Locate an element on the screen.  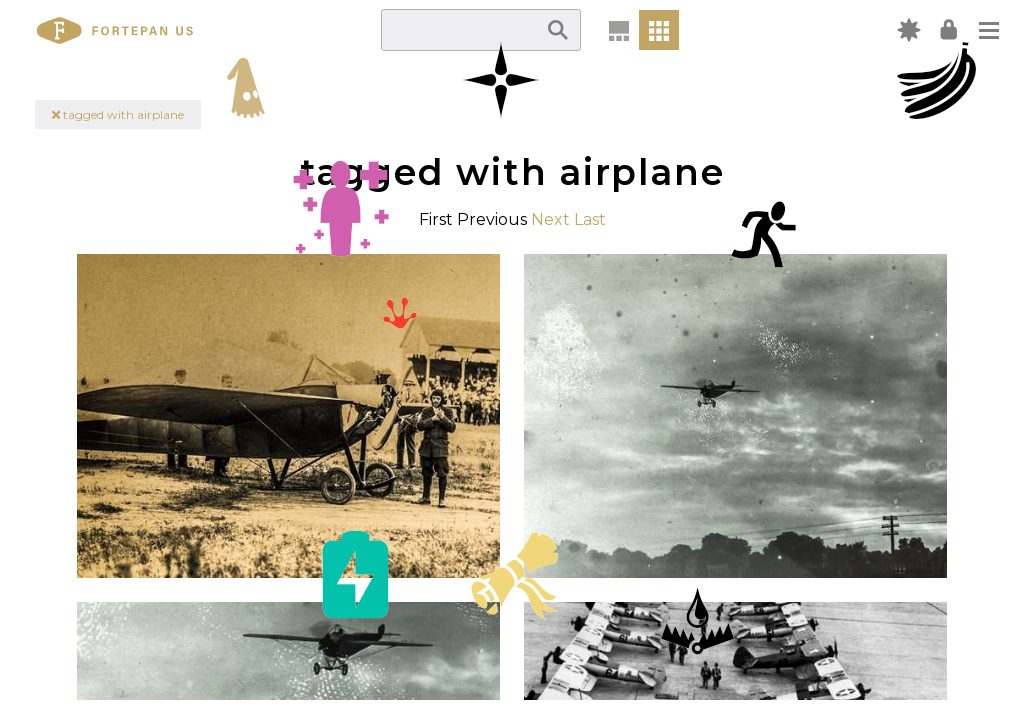
initialize spike trap or hazard is located at coordinates (501, 80).